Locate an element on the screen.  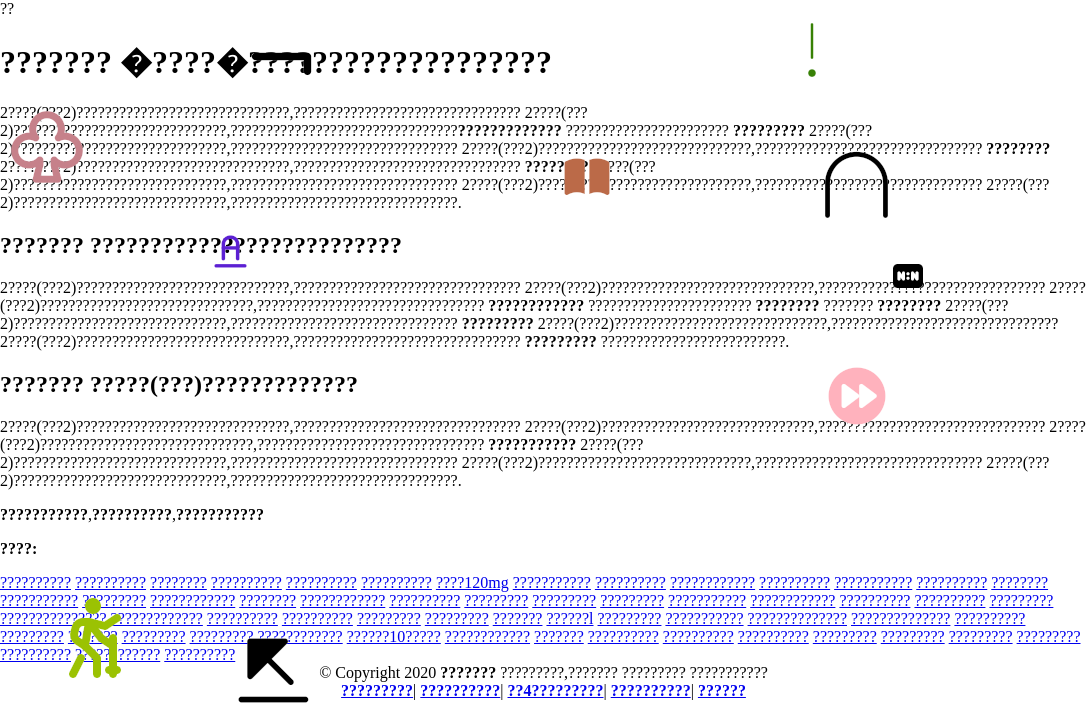
indicates set intersection in data filtering is located at coordinates (856, 186).